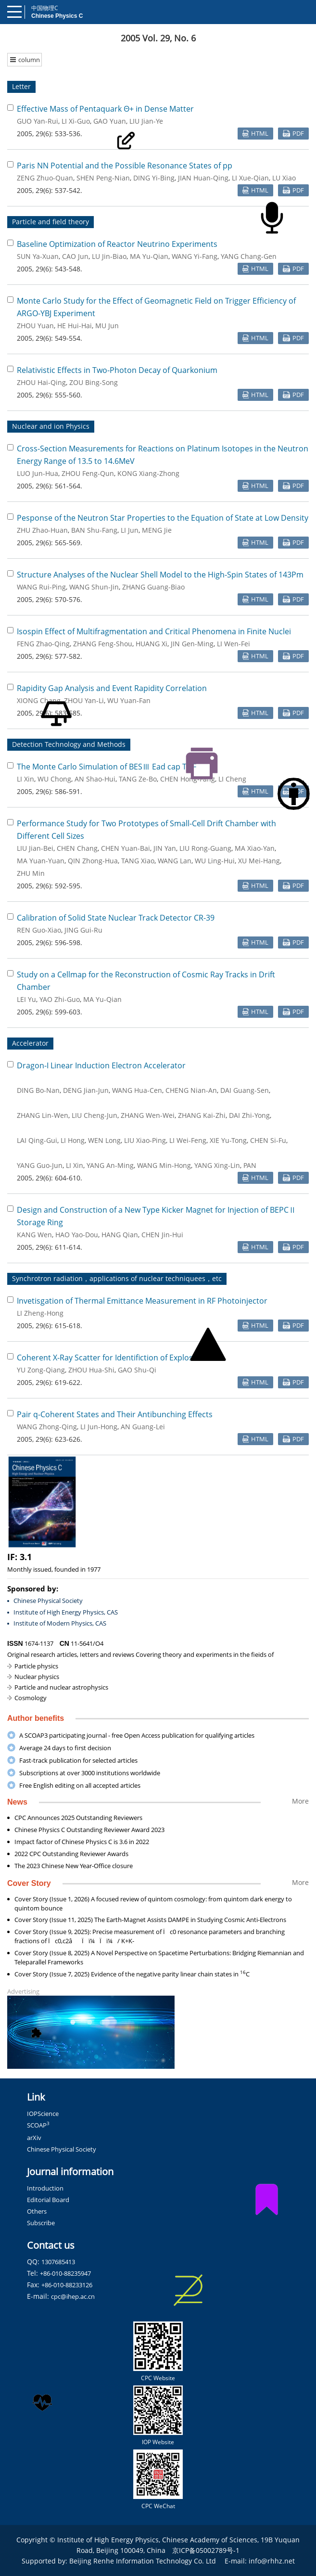 The image size is (316, 2576). Describe the element at coordinates (126, 141) in the screenshot. I see `edit this item` at that location.